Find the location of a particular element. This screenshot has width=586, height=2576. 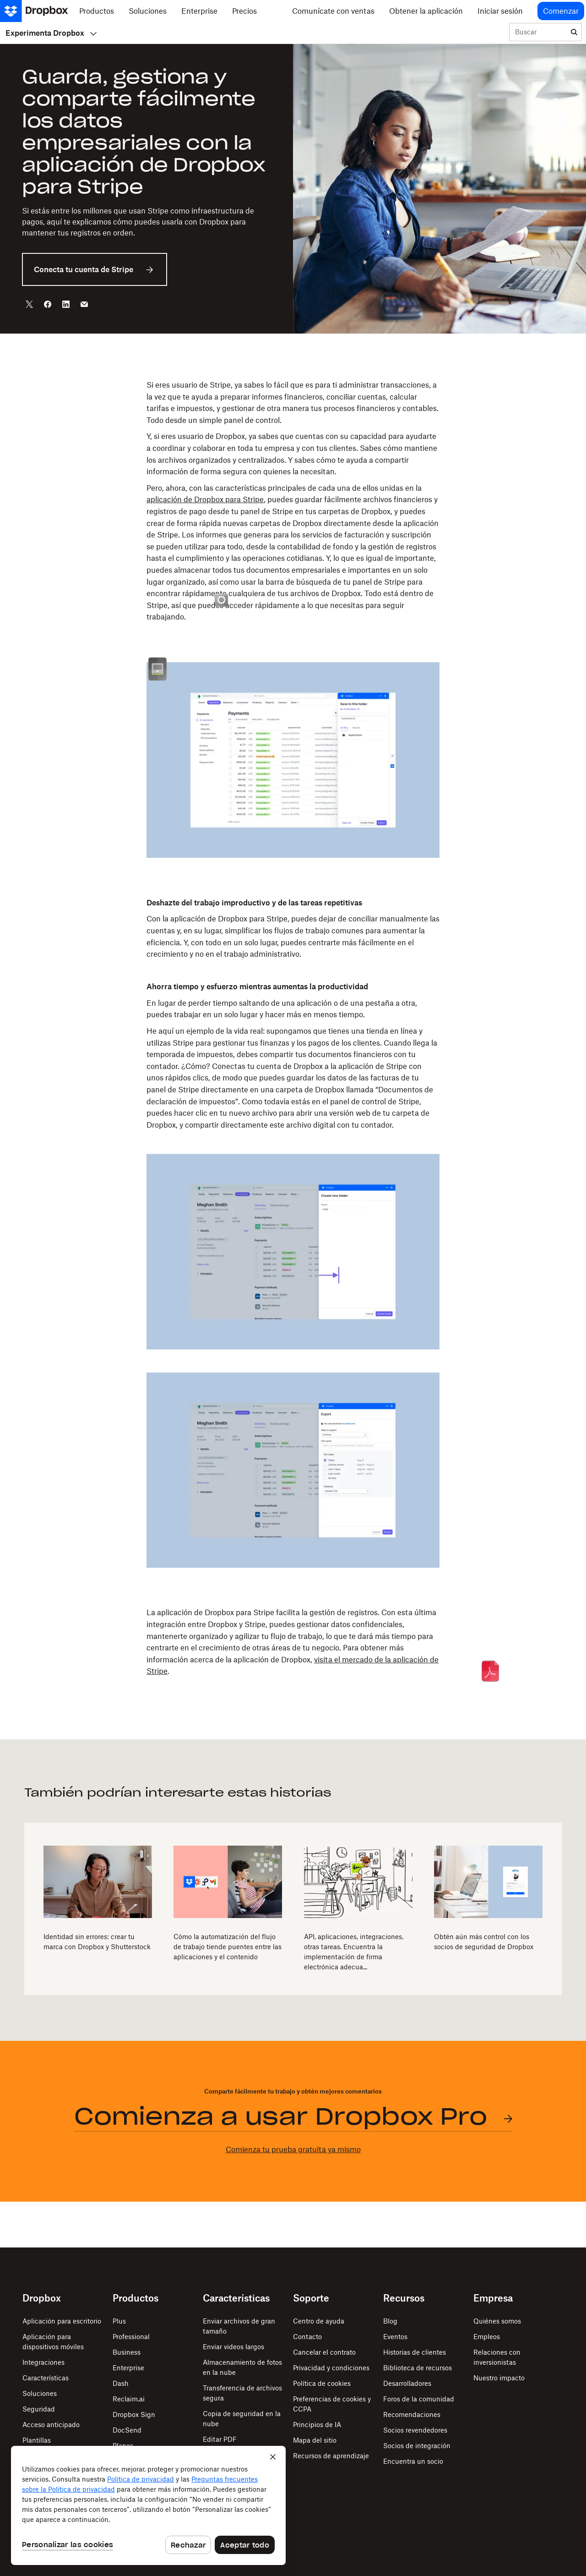

open a PDF document is located at coordinates (490, 1671).